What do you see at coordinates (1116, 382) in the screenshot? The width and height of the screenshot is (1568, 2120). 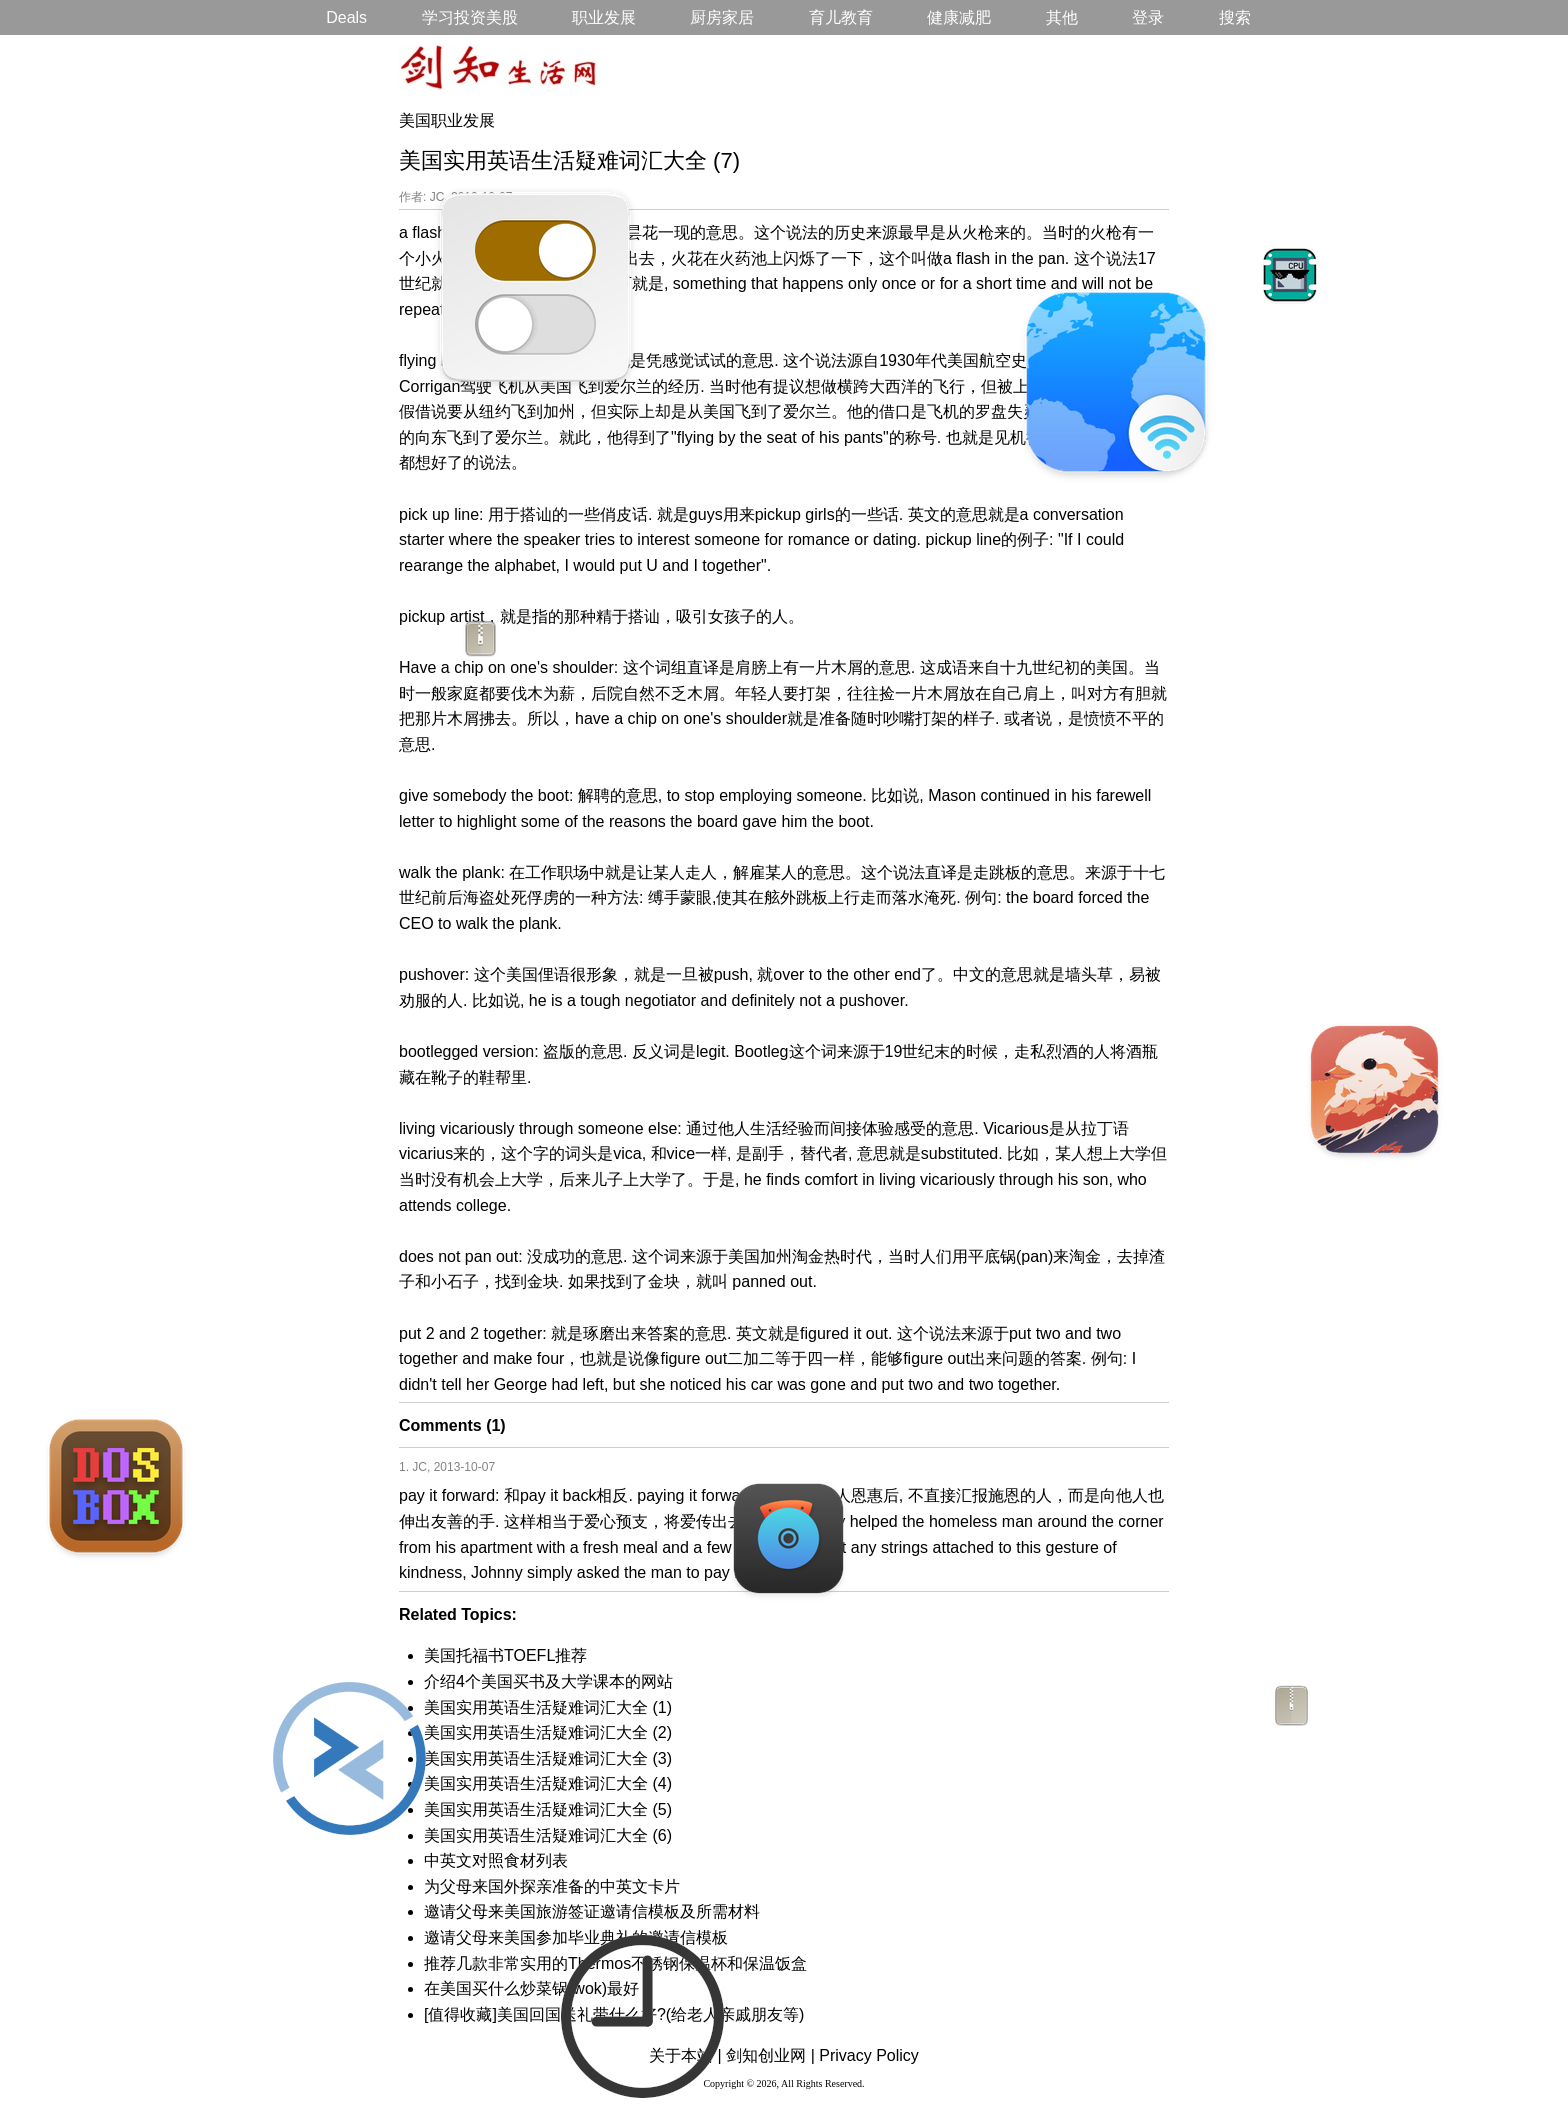 I see `open knemo network monitoring app` at bounding box center [1116, 382].